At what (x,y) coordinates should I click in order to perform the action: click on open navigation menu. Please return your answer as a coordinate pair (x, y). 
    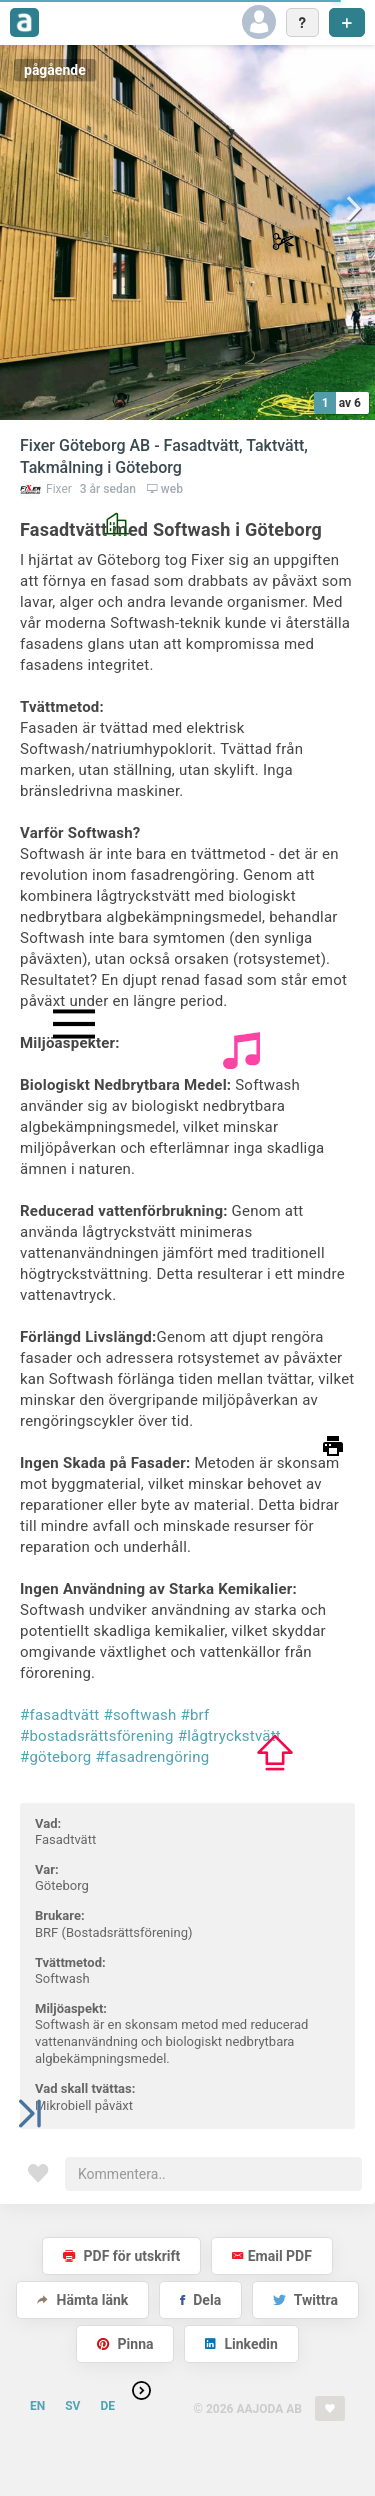
    Looking at the image, I should click on (74, 1024).